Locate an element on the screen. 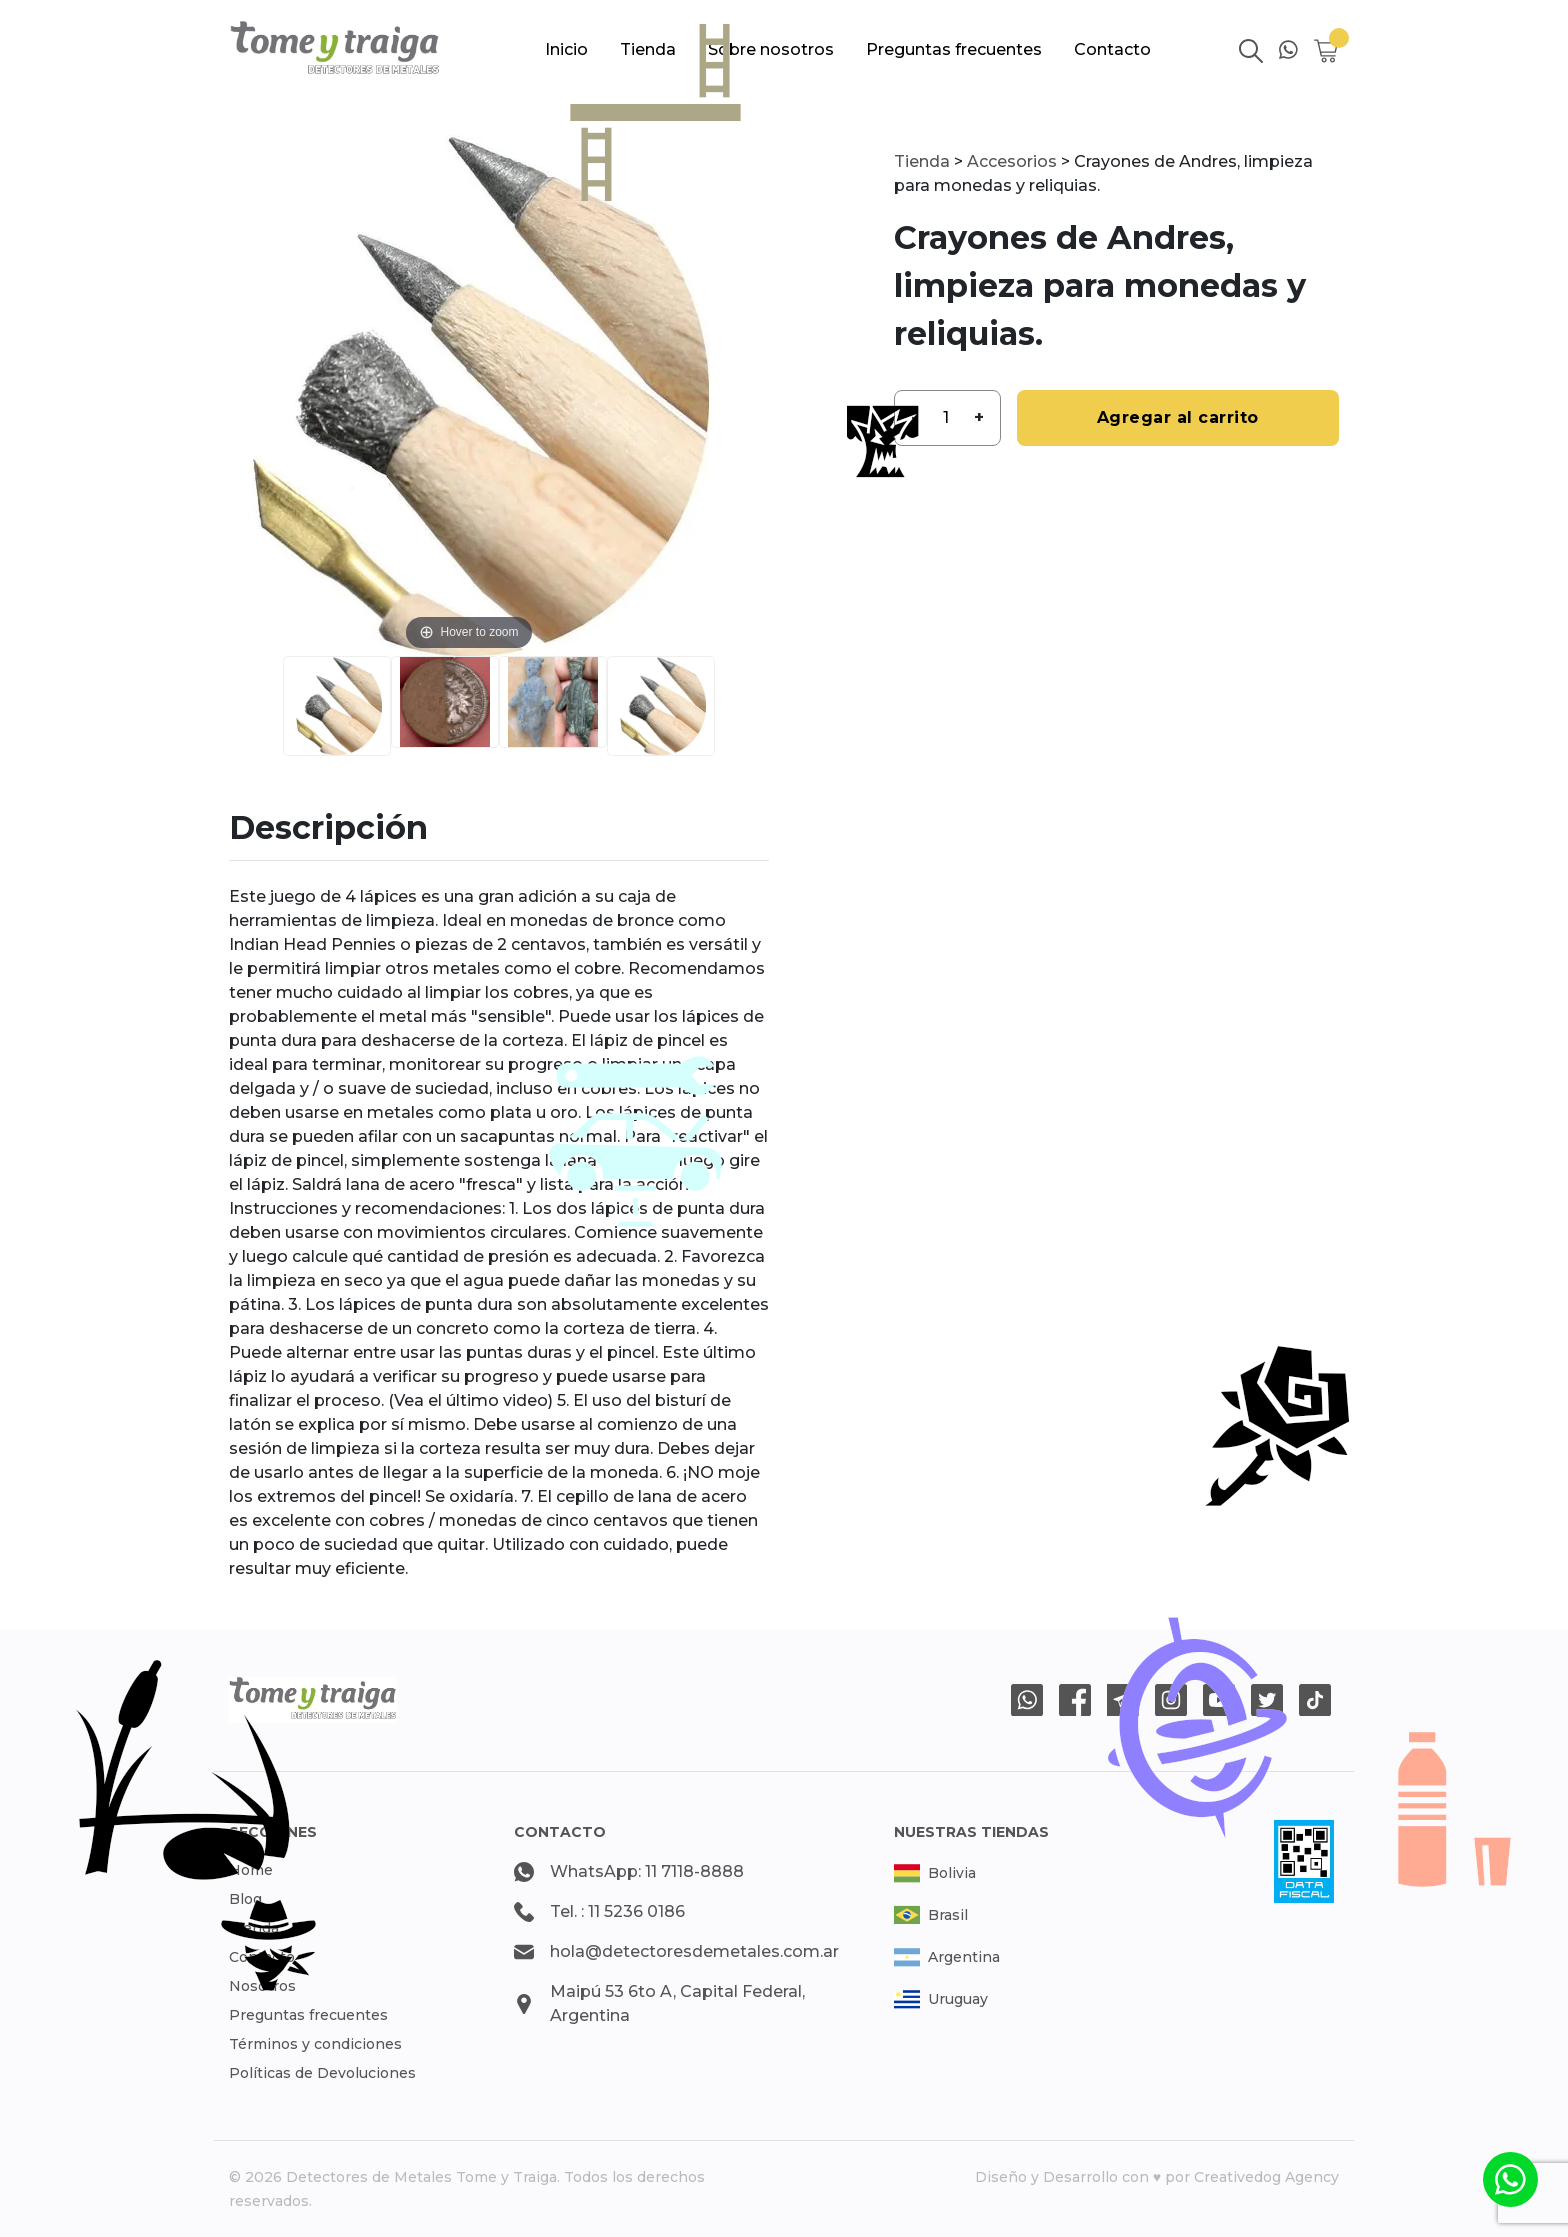  select a rose or flower item in a game inventory is located at coordinates (1269, 1425).